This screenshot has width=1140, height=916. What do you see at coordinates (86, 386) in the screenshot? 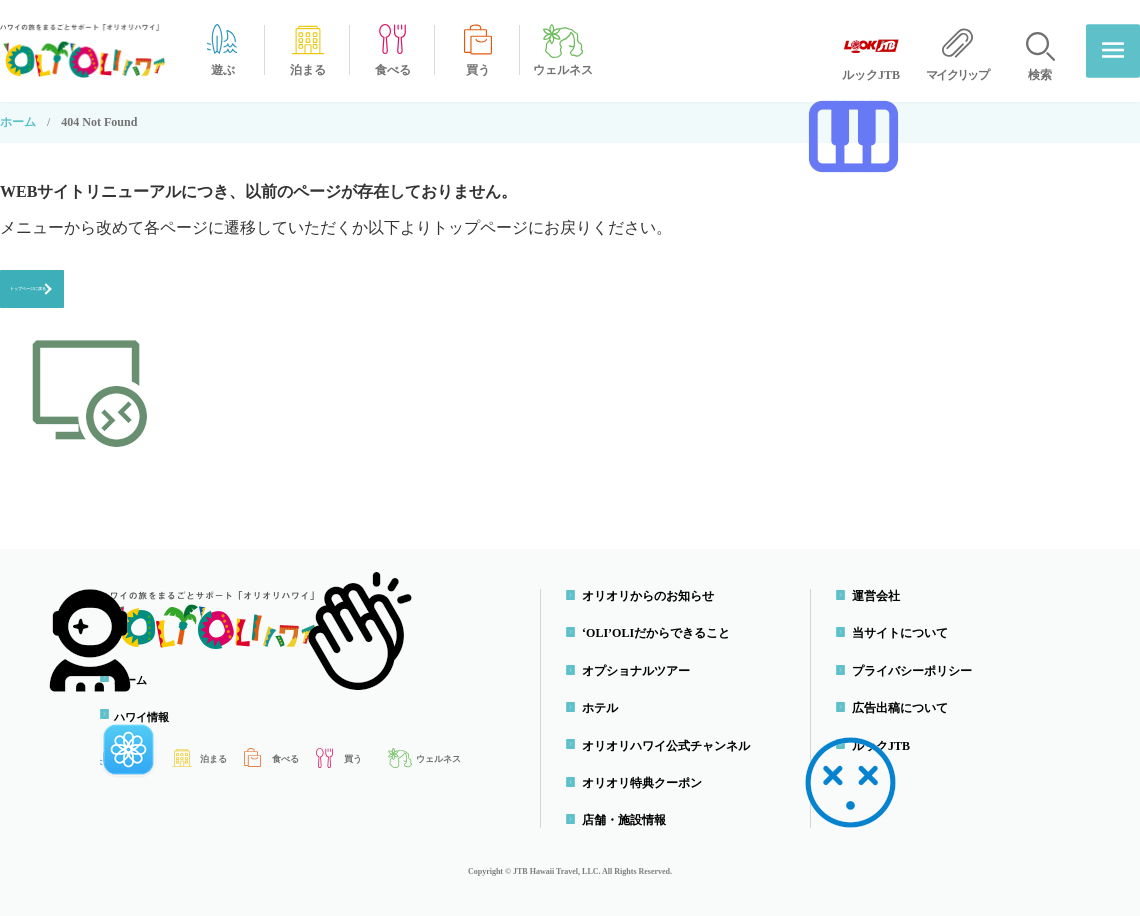
I see `connect to a remote virtual machine` at bounding box center [86, 386].